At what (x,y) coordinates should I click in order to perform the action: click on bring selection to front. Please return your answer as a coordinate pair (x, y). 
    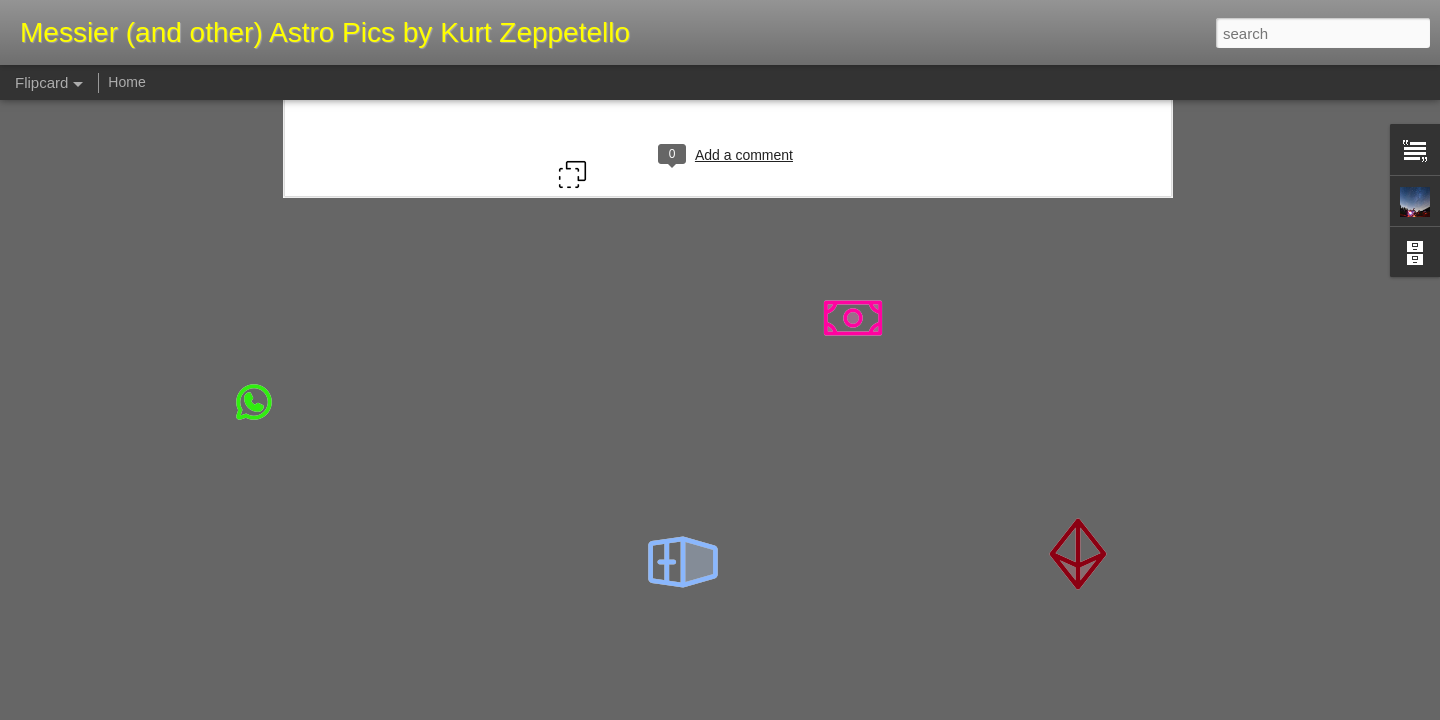
    Looking at the image, I should click on (572, 174).